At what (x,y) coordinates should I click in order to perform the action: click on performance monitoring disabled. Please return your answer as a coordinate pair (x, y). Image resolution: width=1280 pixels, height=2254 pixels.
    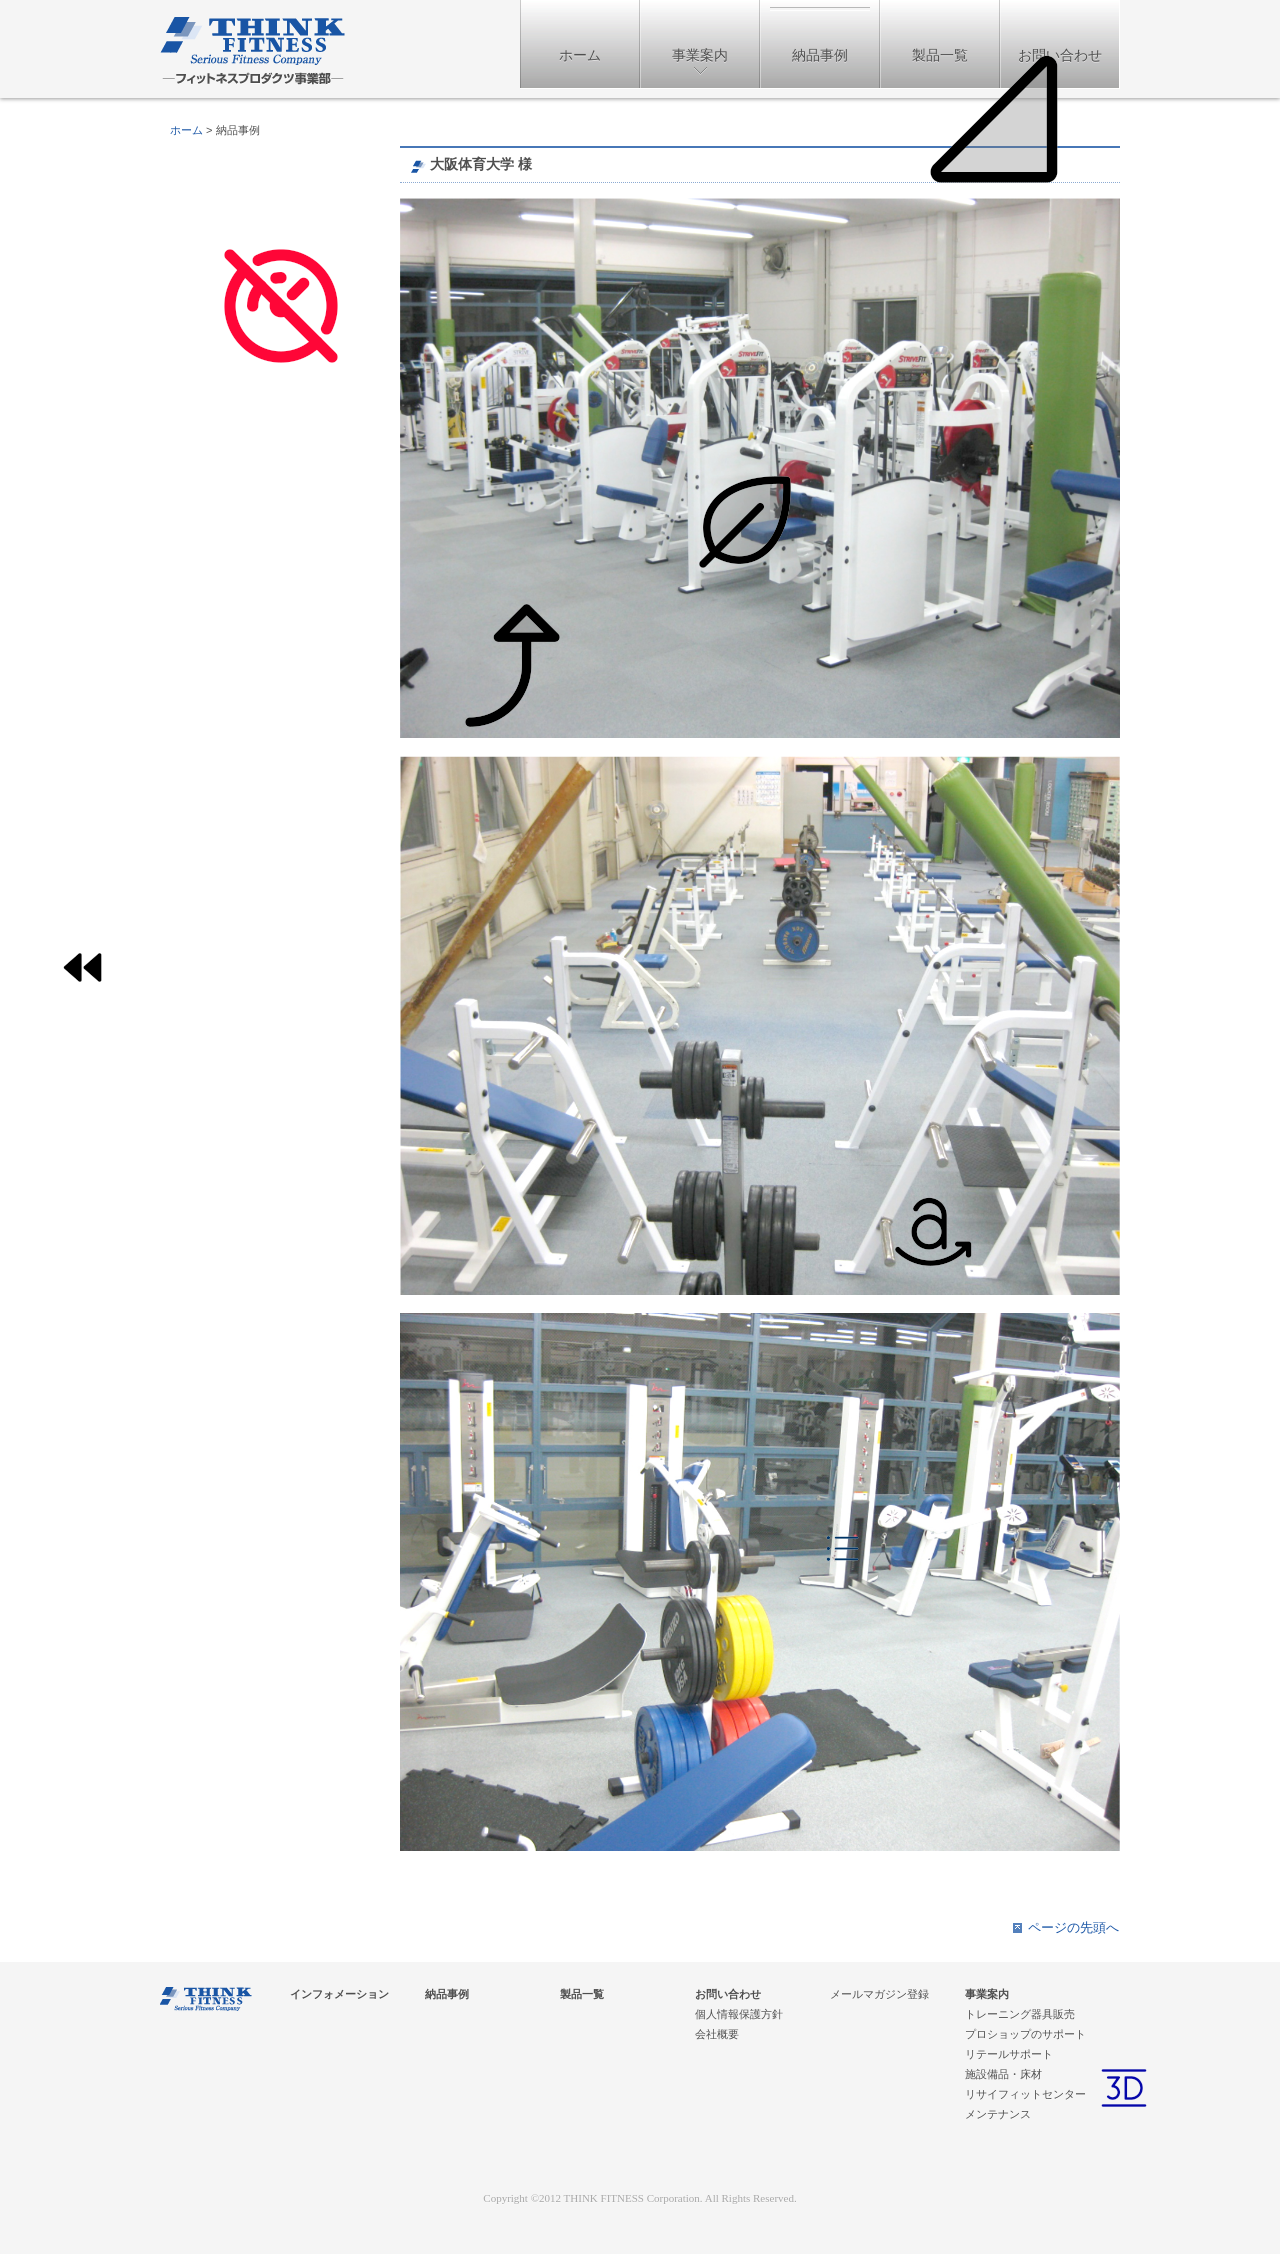
    Looking at the image, I should click on (281, 306).